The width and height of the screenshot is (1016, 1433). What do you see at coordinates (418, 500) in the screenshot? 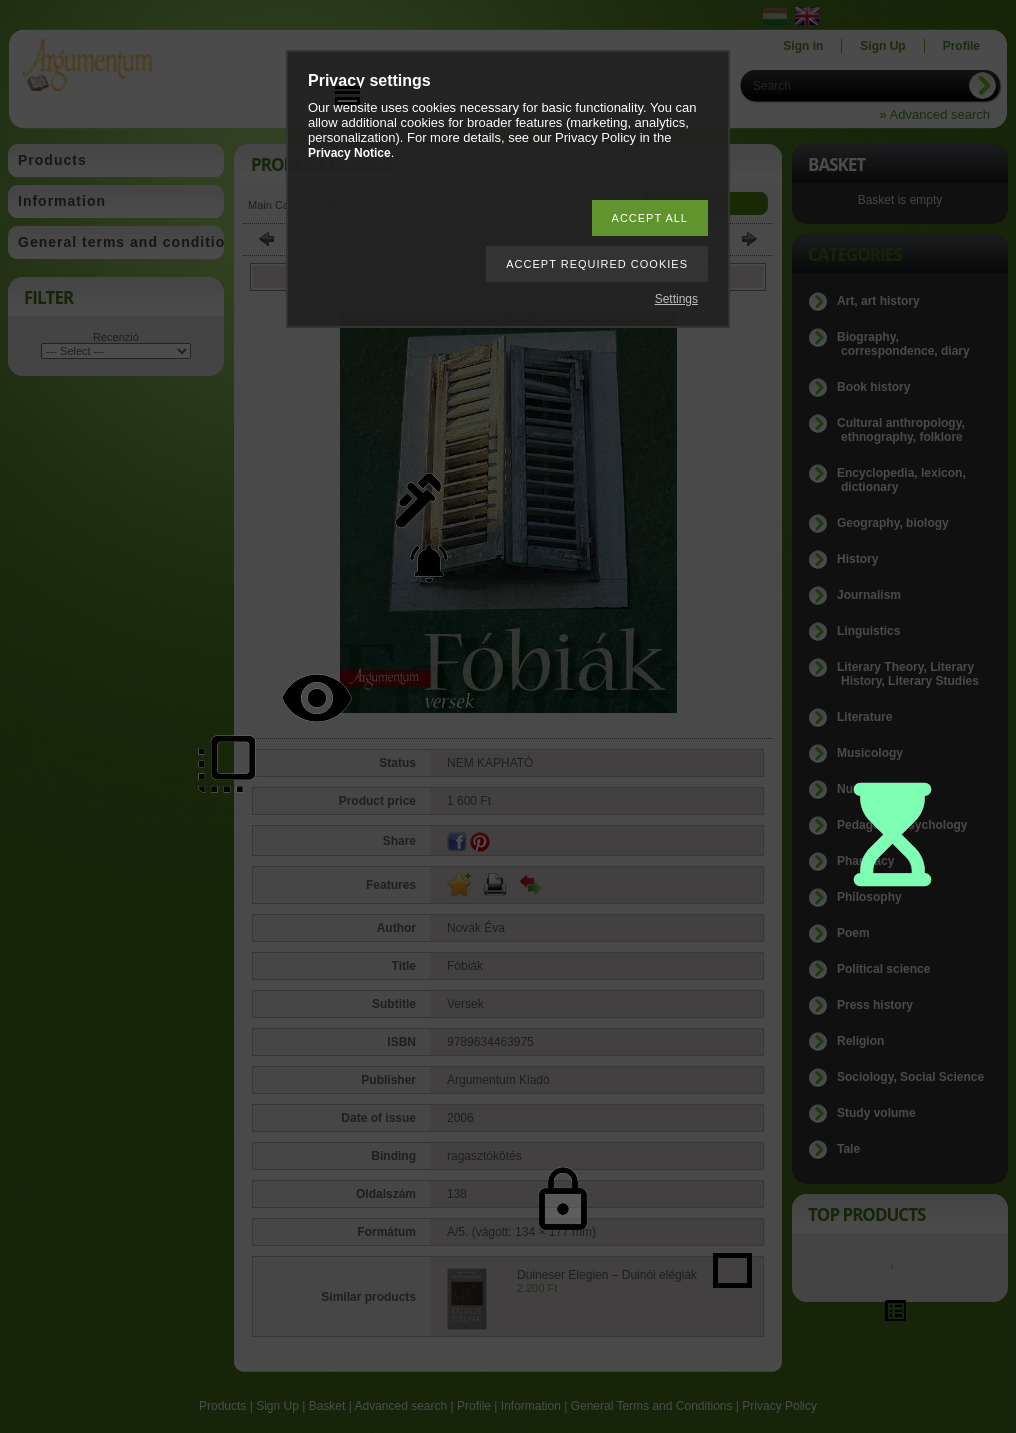
I see `access plumbing services` at bounding box center [418, 500].